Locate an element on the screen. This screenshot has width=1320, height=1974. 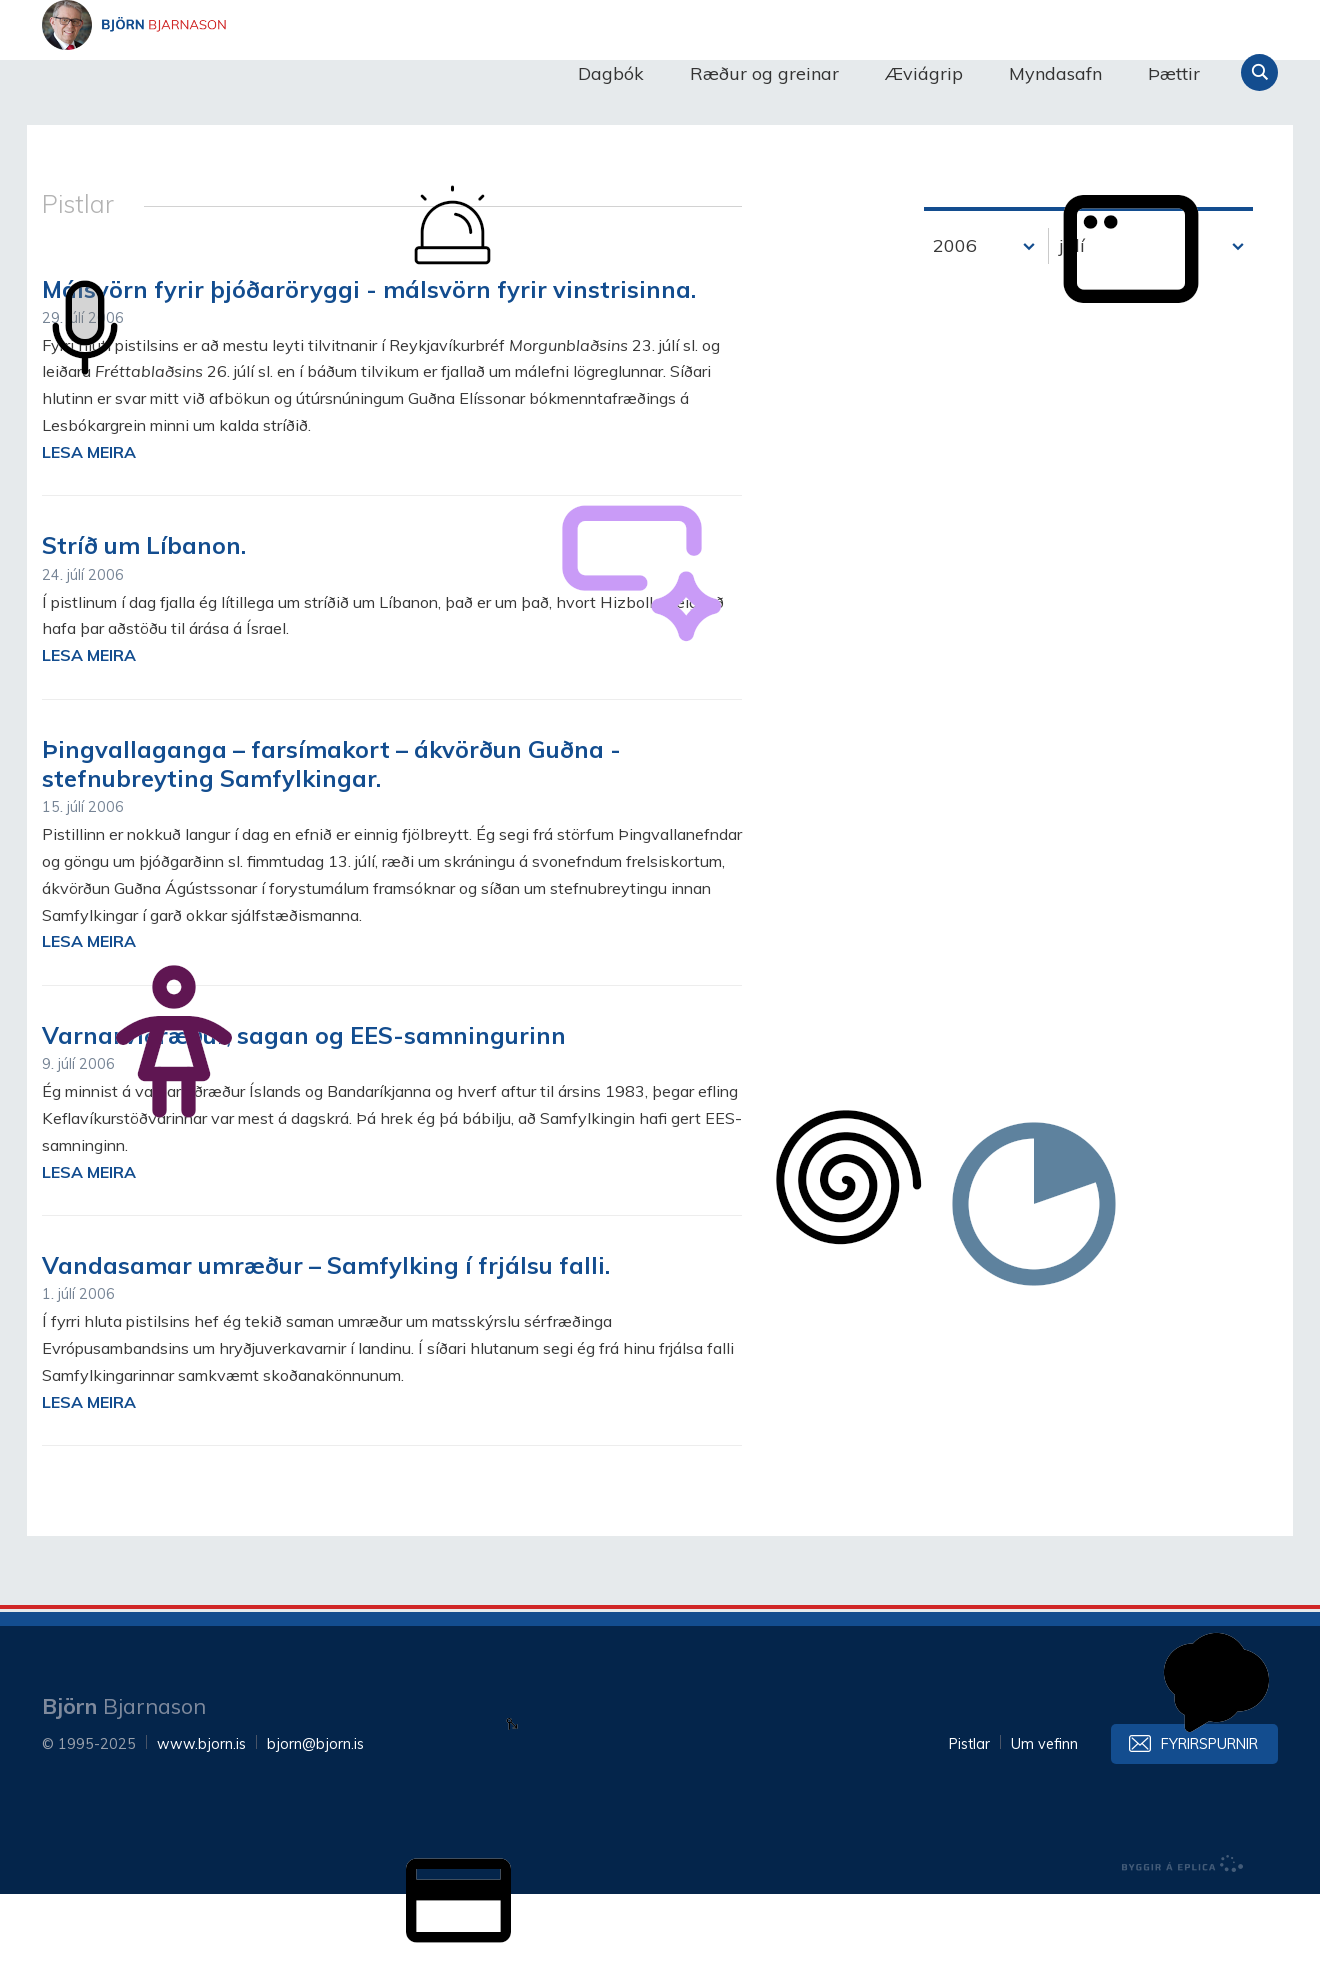
manage payment methods is located at coordinates (458, 1900).